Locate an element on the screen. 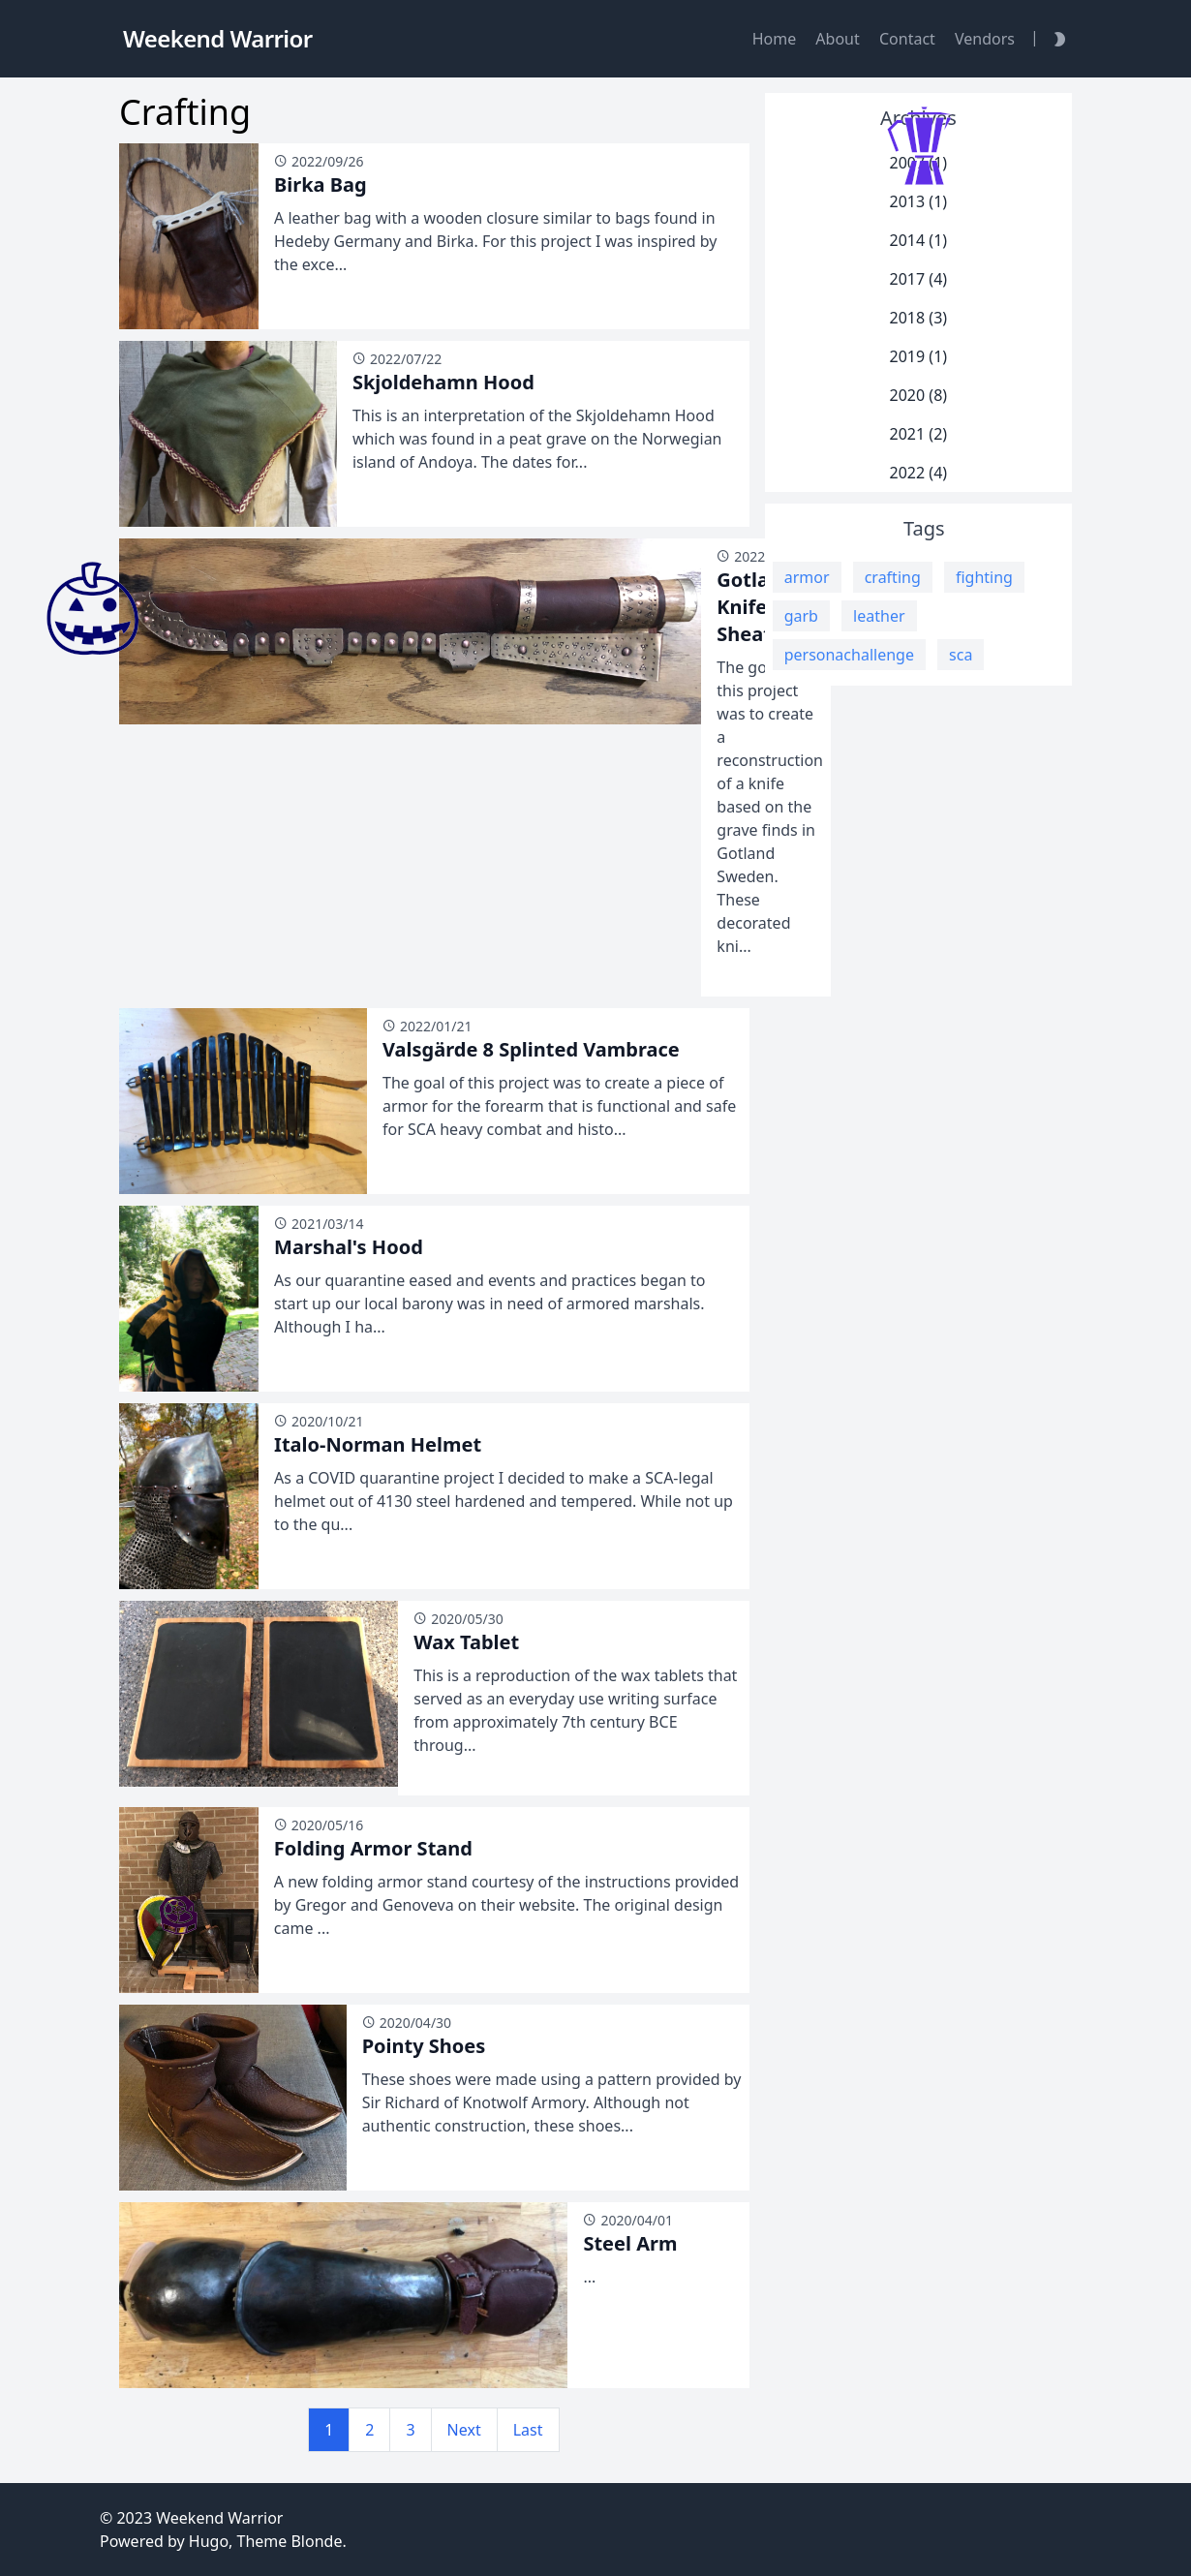 The width and height of the screenshot is (1191, 2576). view fossil collection or inventory is located at coordinates (178, 1915).